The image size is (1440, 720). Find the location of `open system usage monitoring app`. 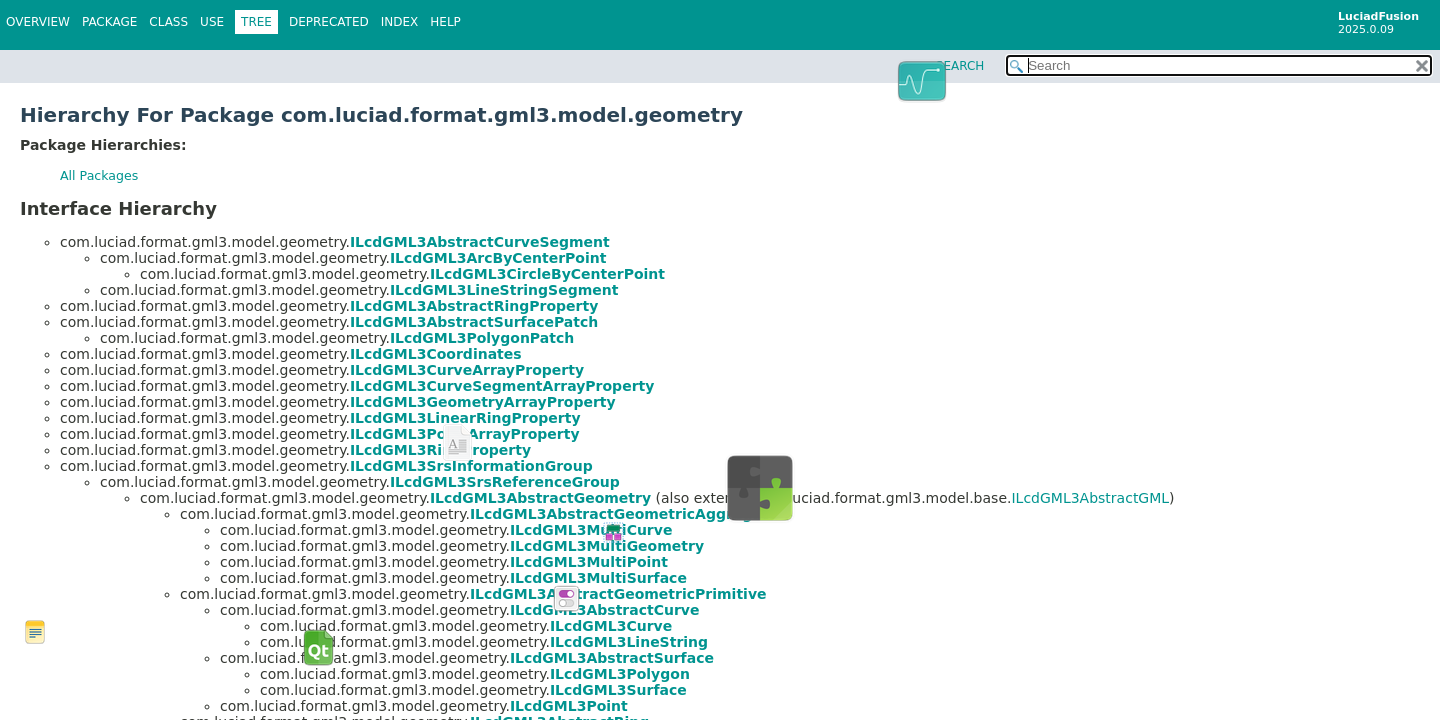

open system usage monitoring app is located at coordinates (922, 81).